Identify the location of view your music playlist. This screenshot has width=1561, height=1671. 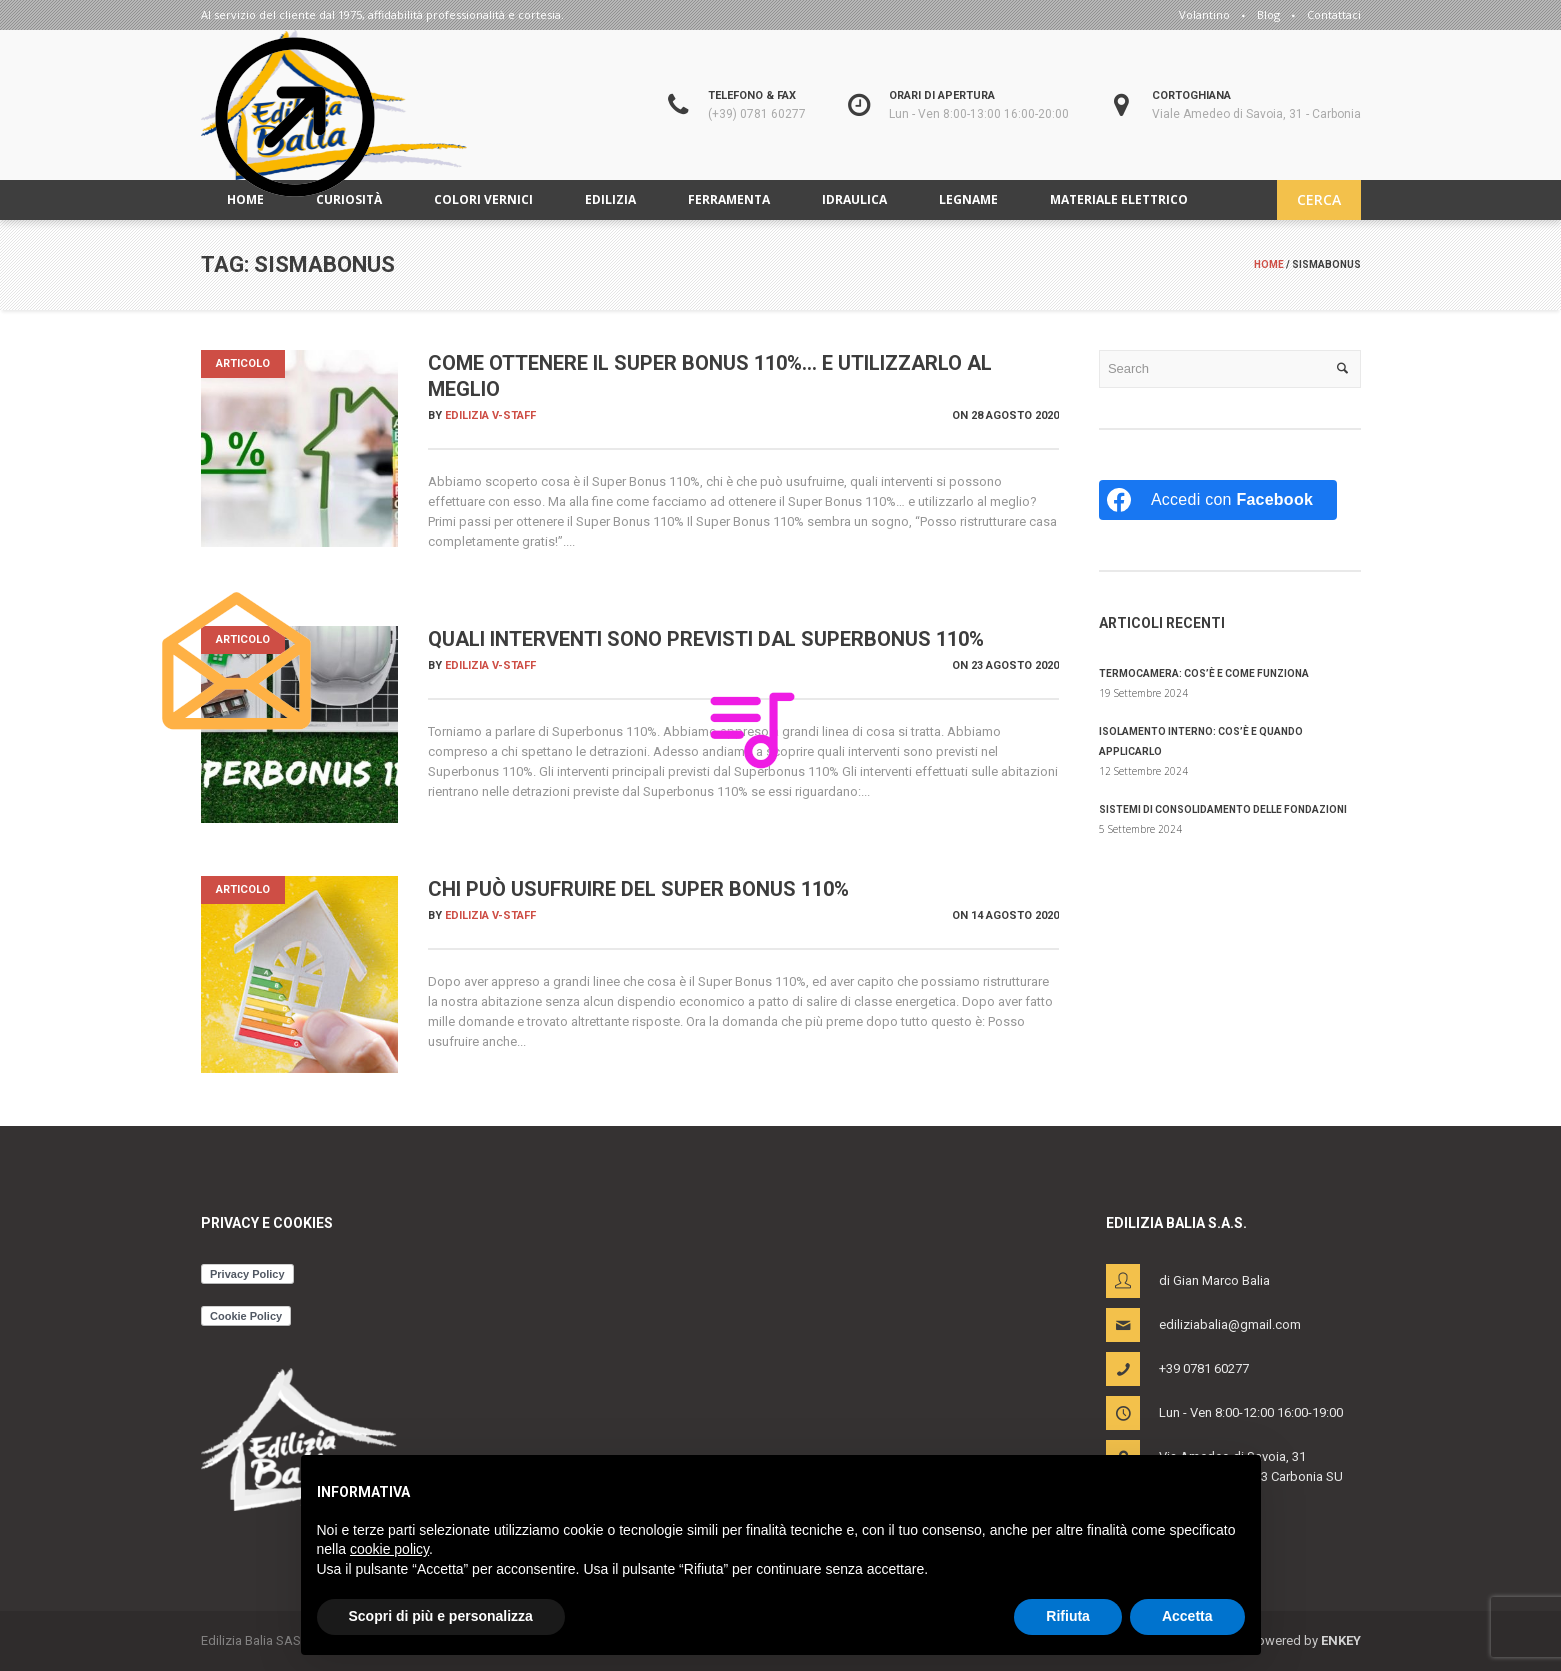
(752, 730).